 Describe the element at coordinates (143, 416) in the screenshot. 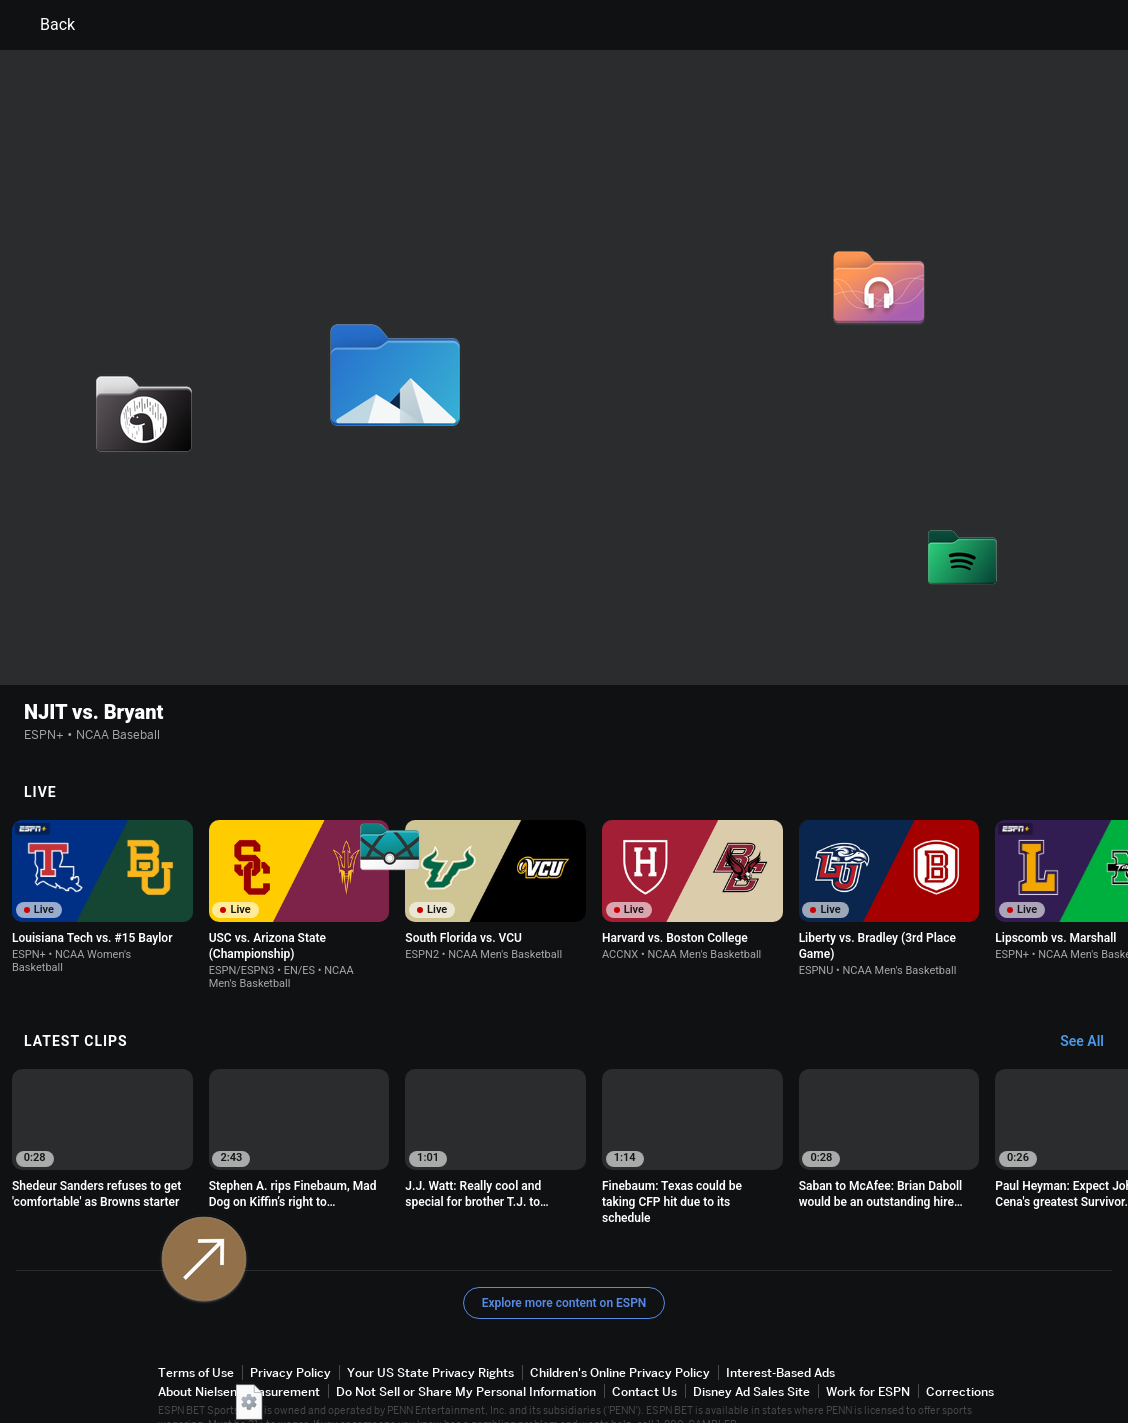

I see `folder containing deno runtime projects` at that location.